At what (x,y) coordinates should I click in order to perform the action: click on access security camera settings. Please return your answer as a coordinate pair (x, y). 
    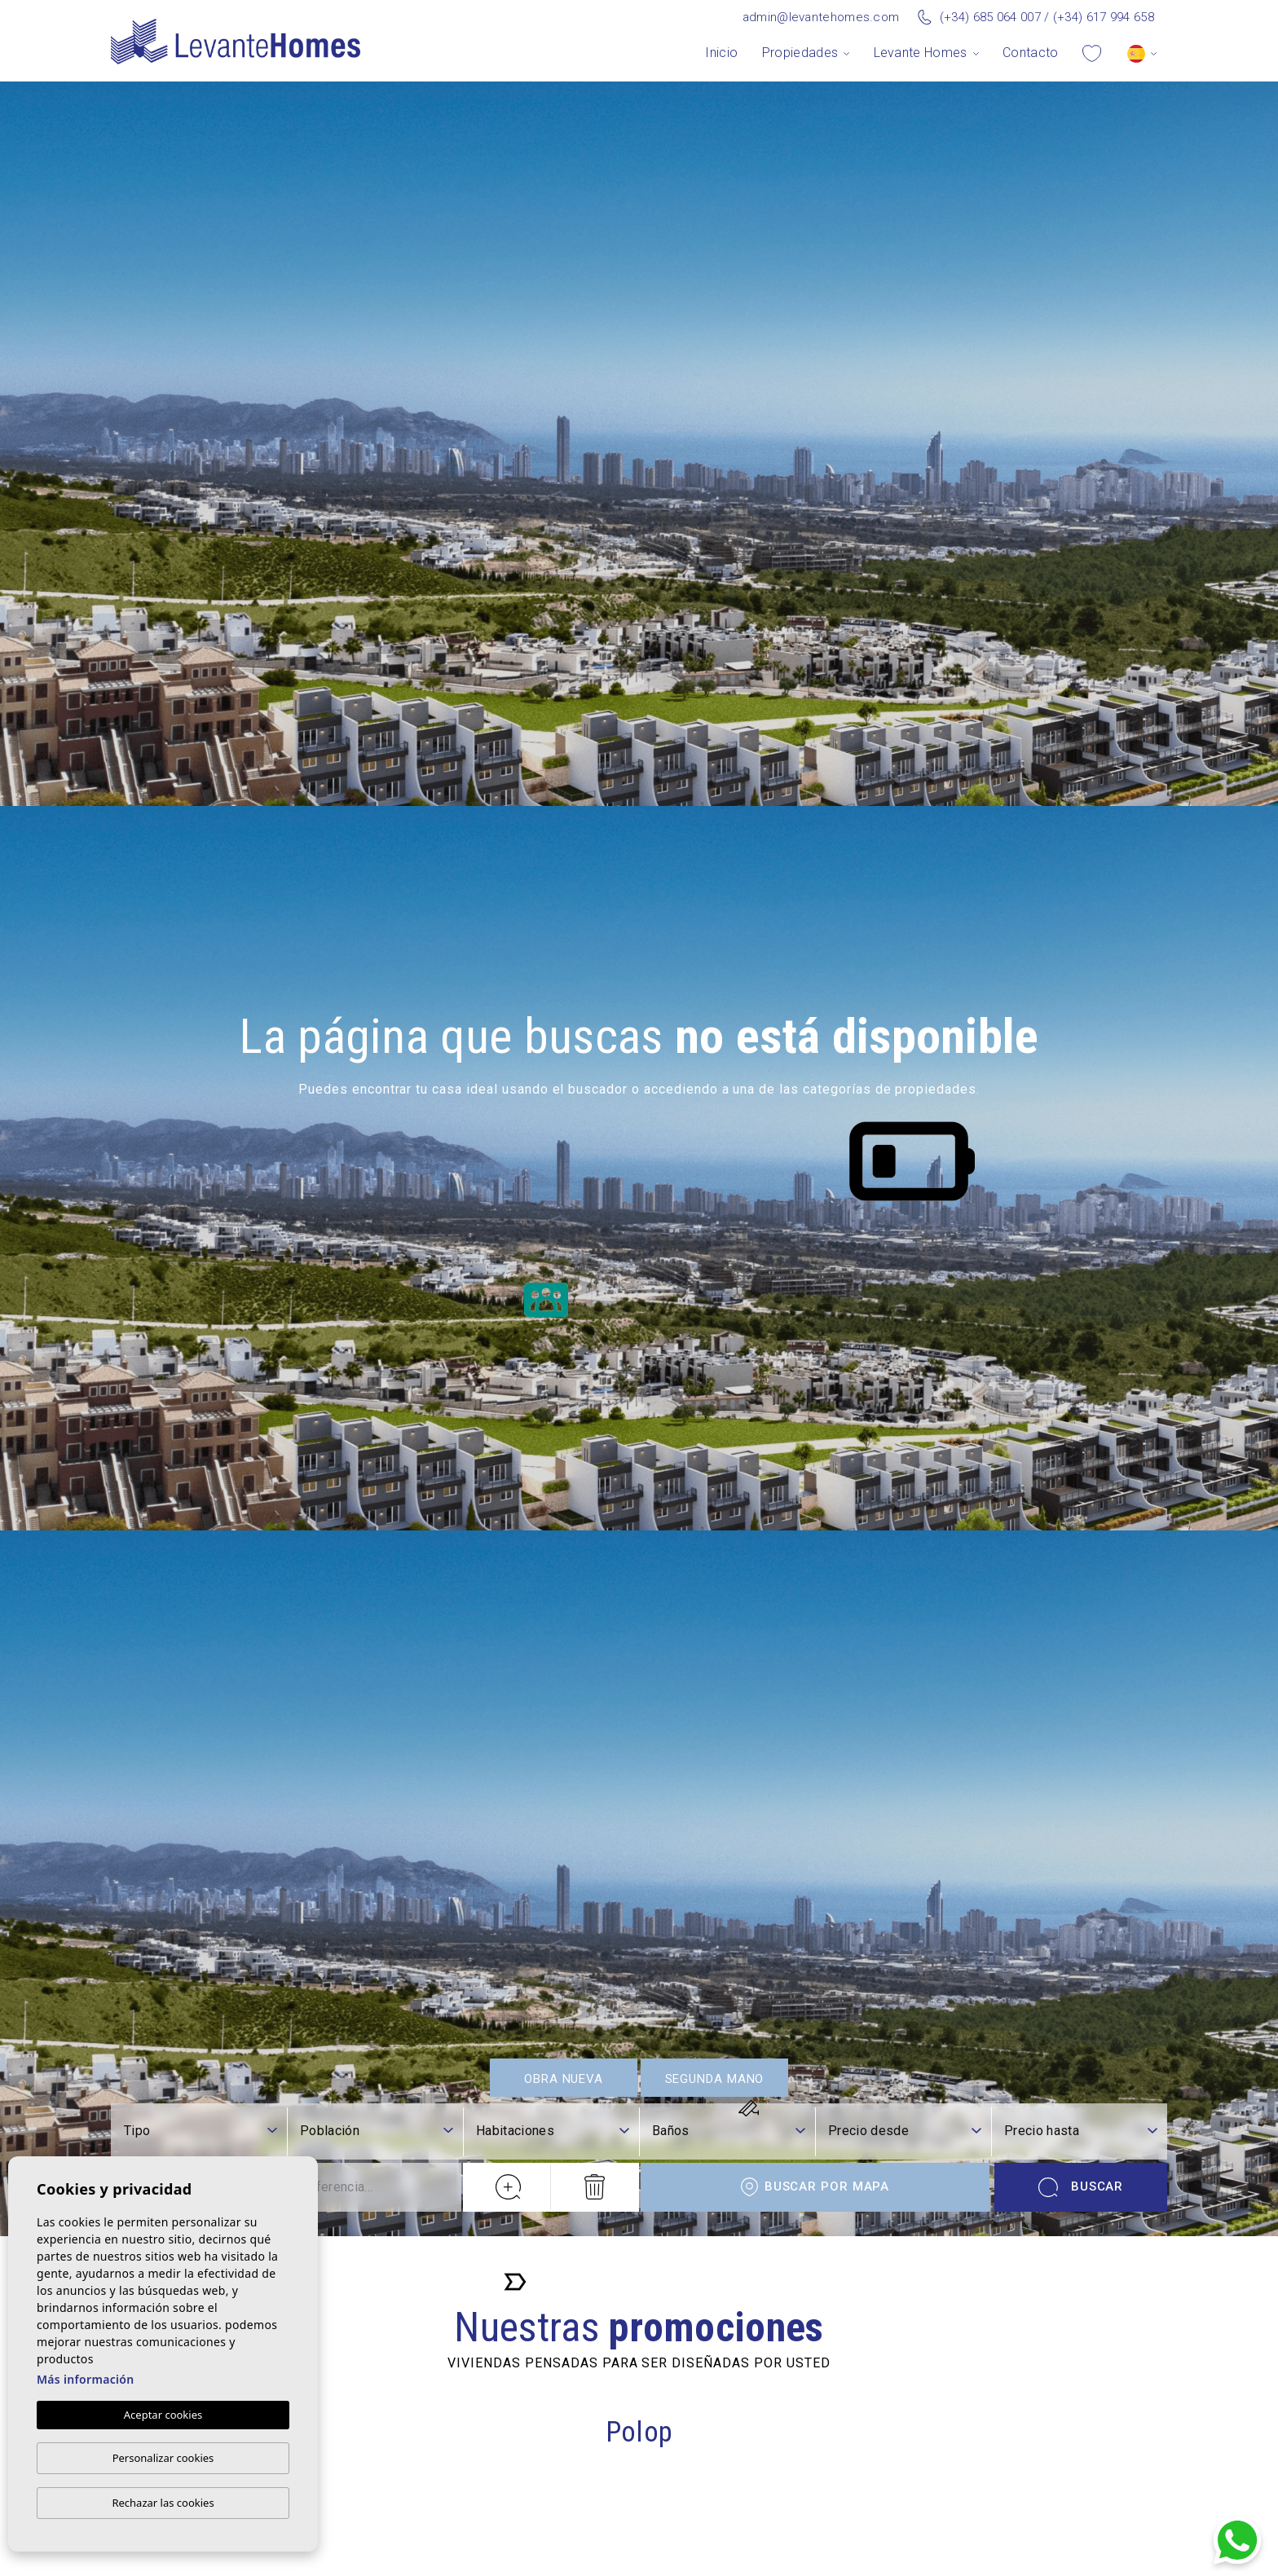
    Looking at the image, I should click on (748, 2109).